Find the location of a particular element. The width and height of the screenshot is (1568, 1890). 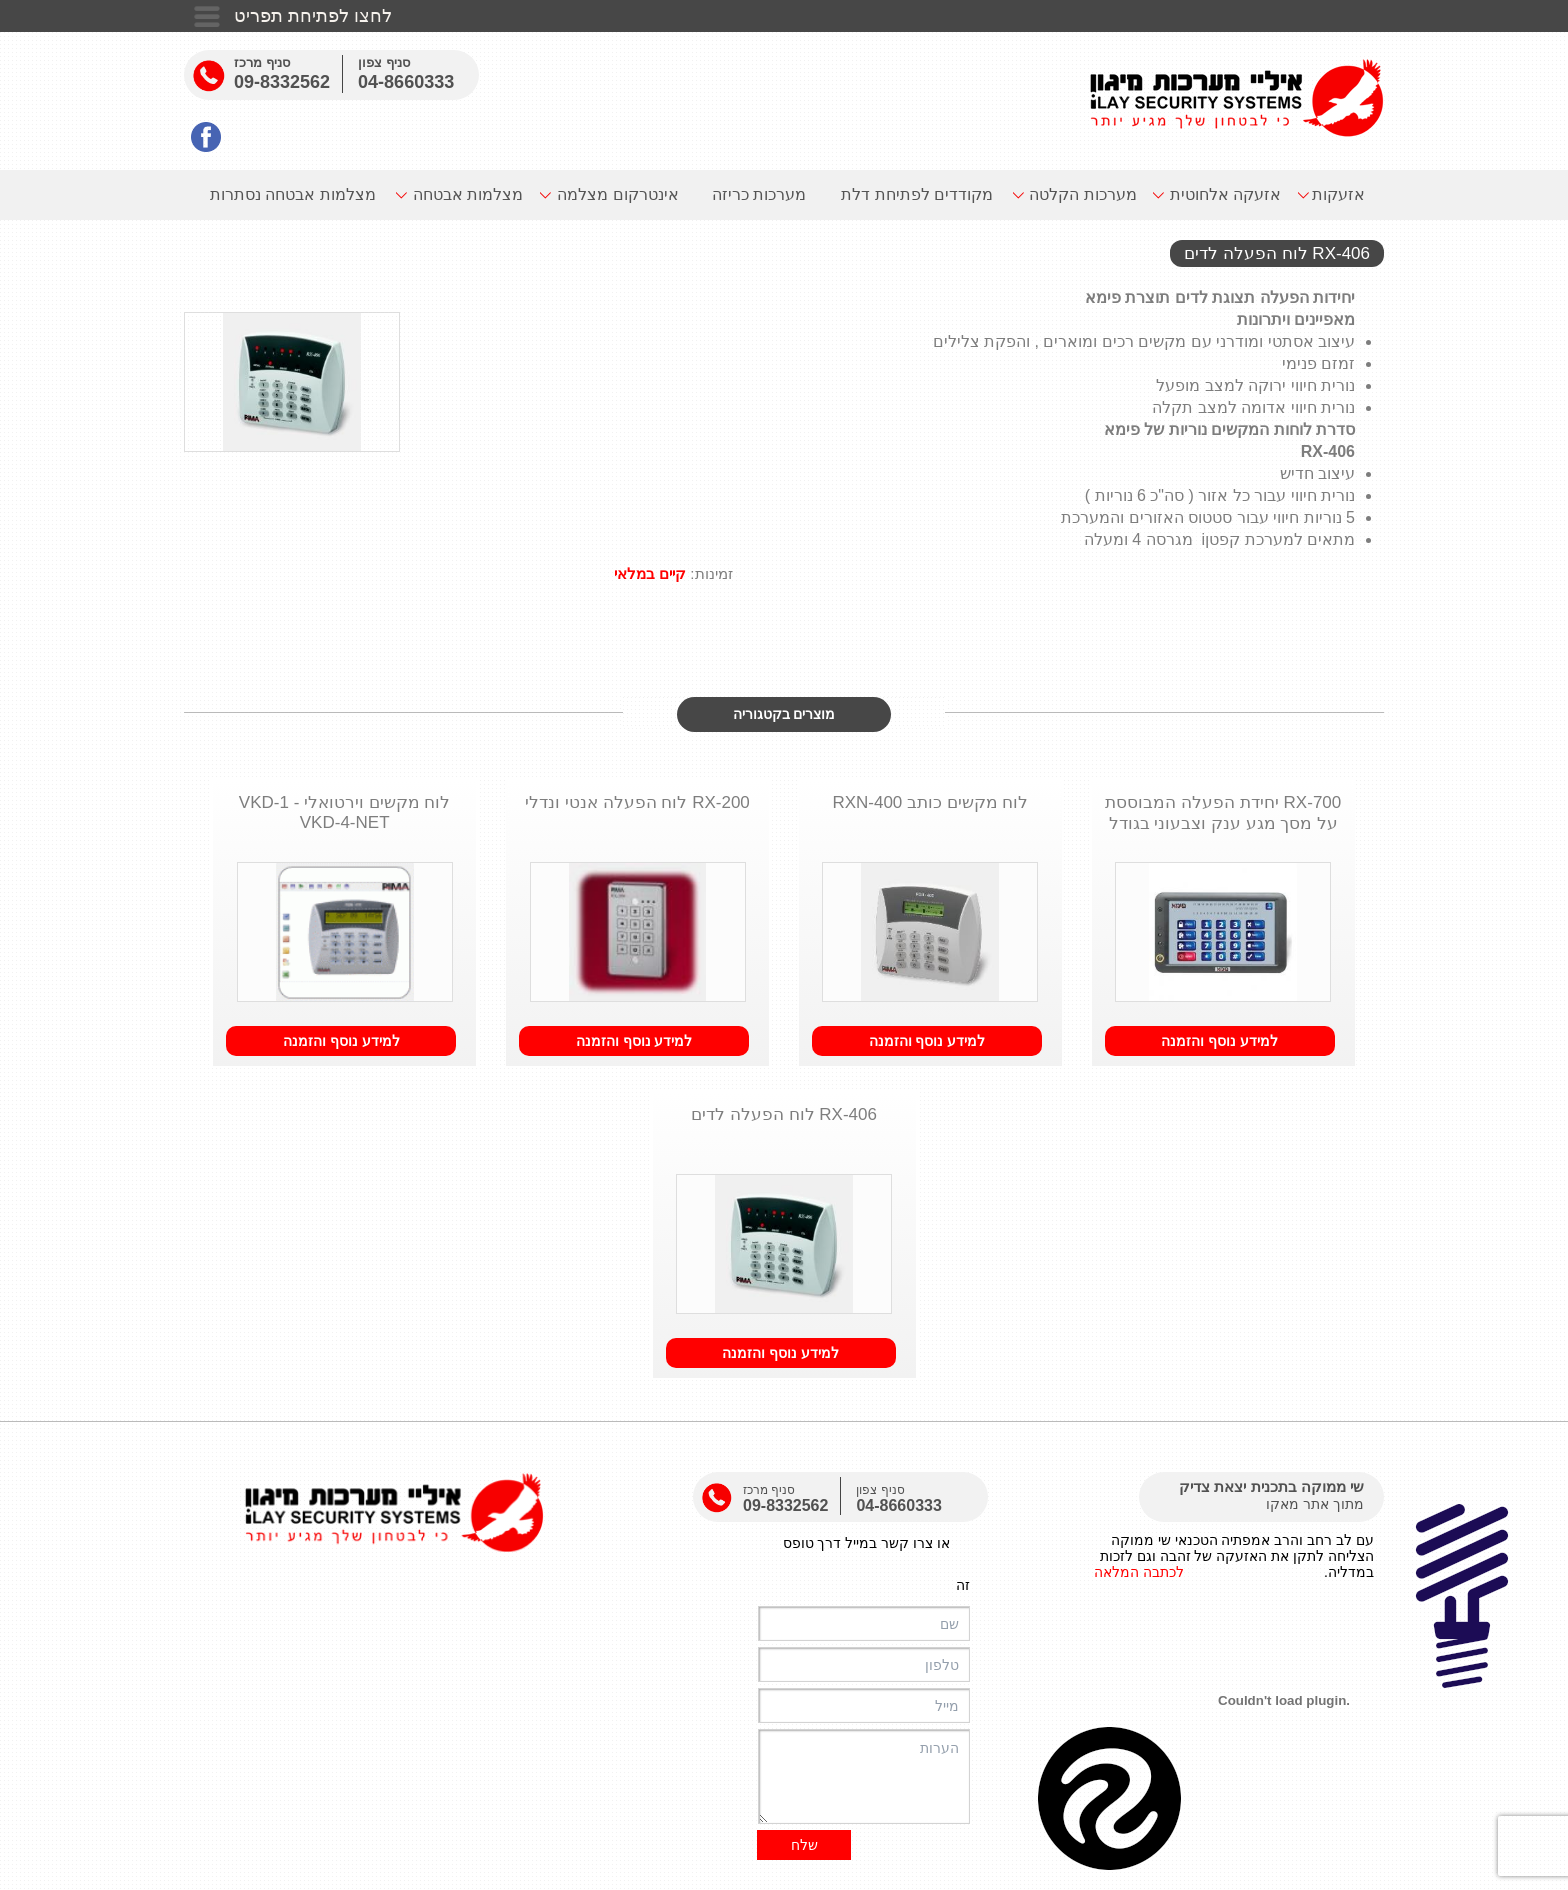

lumen technologies company logo is located at coordinates (1462, 1596).